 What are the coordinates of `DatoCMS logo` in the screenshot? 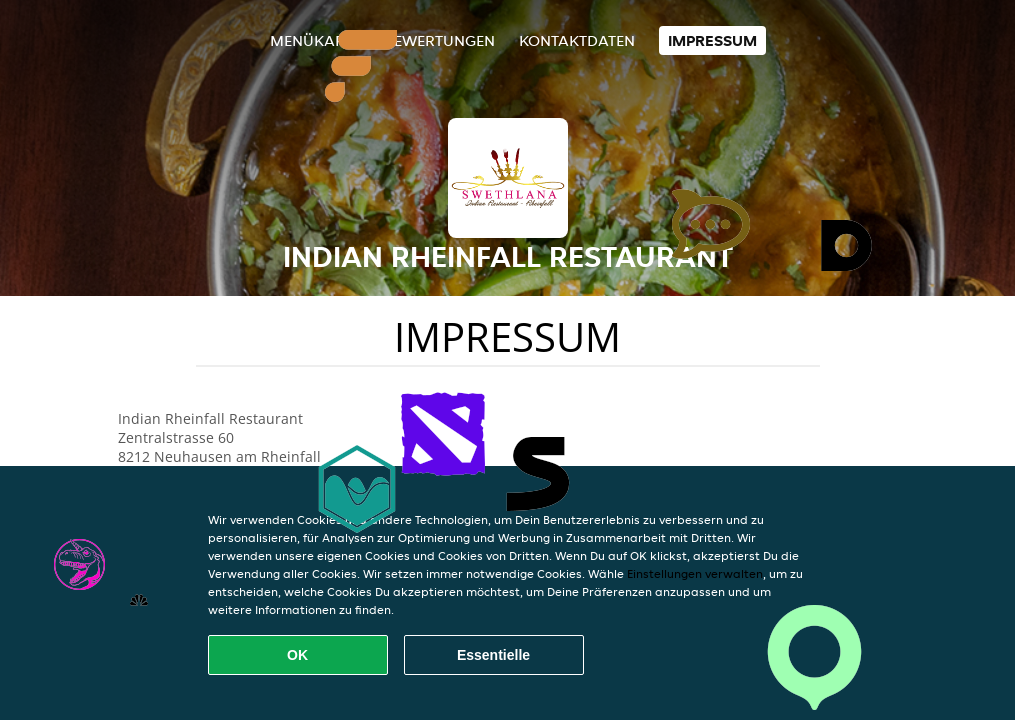 It's located at (846, 245).